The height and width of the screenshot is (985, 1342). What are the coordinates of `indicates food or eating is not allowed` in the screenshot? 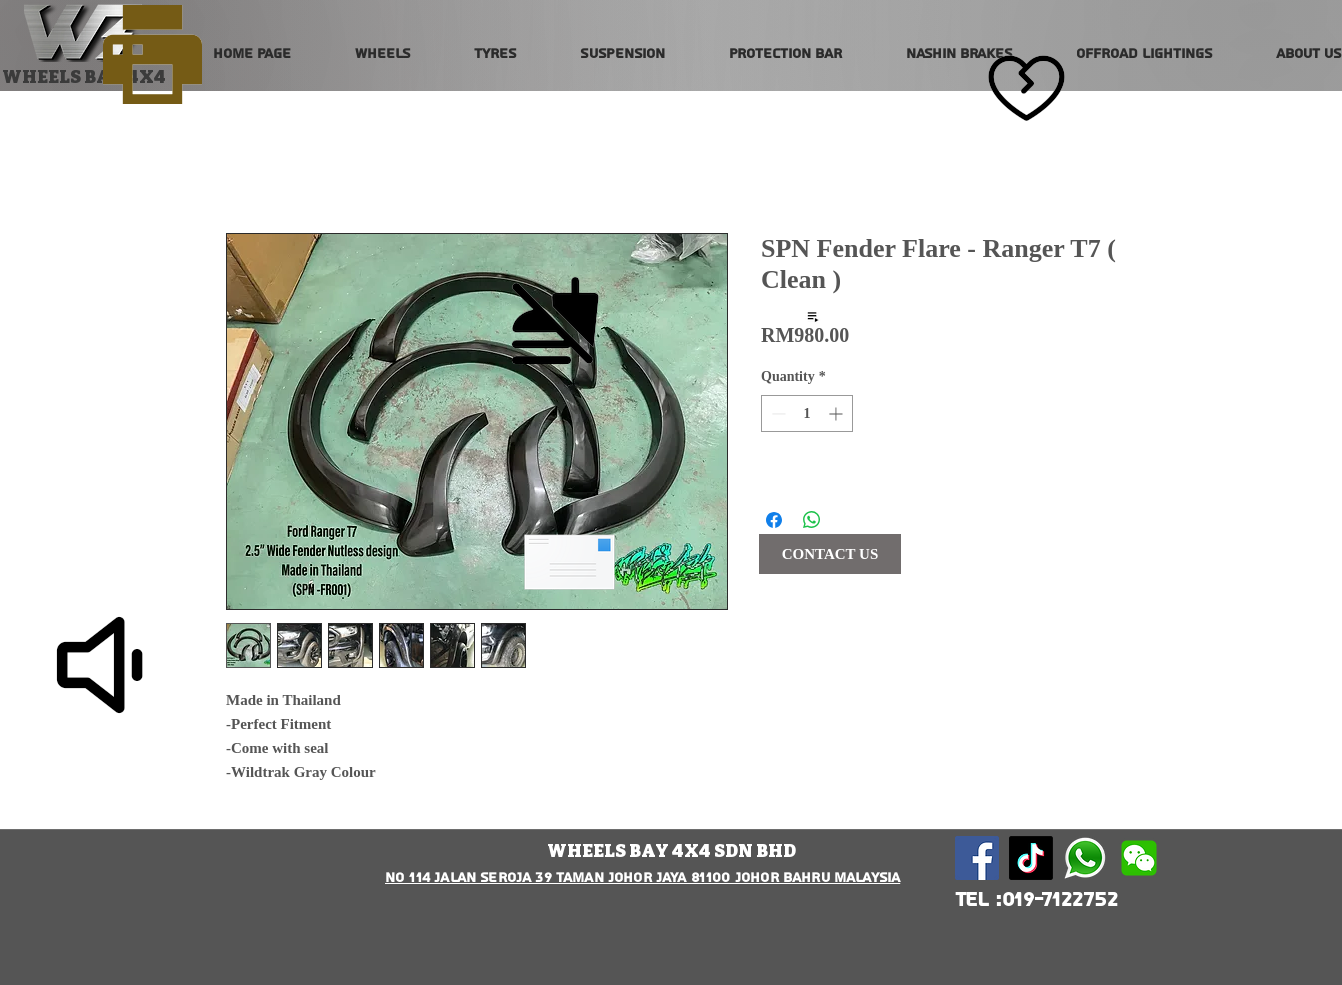 It's located at (555, 320).